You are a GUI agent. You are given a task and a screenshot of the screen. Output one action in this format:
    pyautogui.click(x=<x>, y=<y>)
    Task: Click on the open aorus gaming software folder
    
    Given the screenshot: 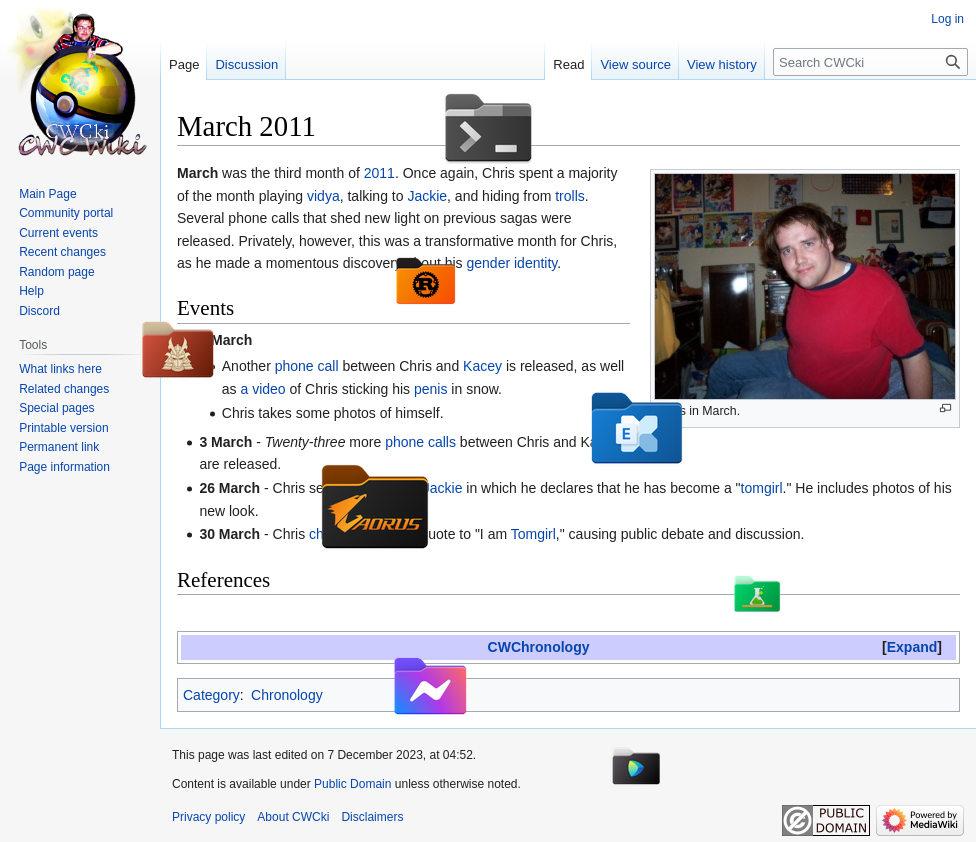 What is the action you would take?
    pyautogui.click(x=374, y=509)
    